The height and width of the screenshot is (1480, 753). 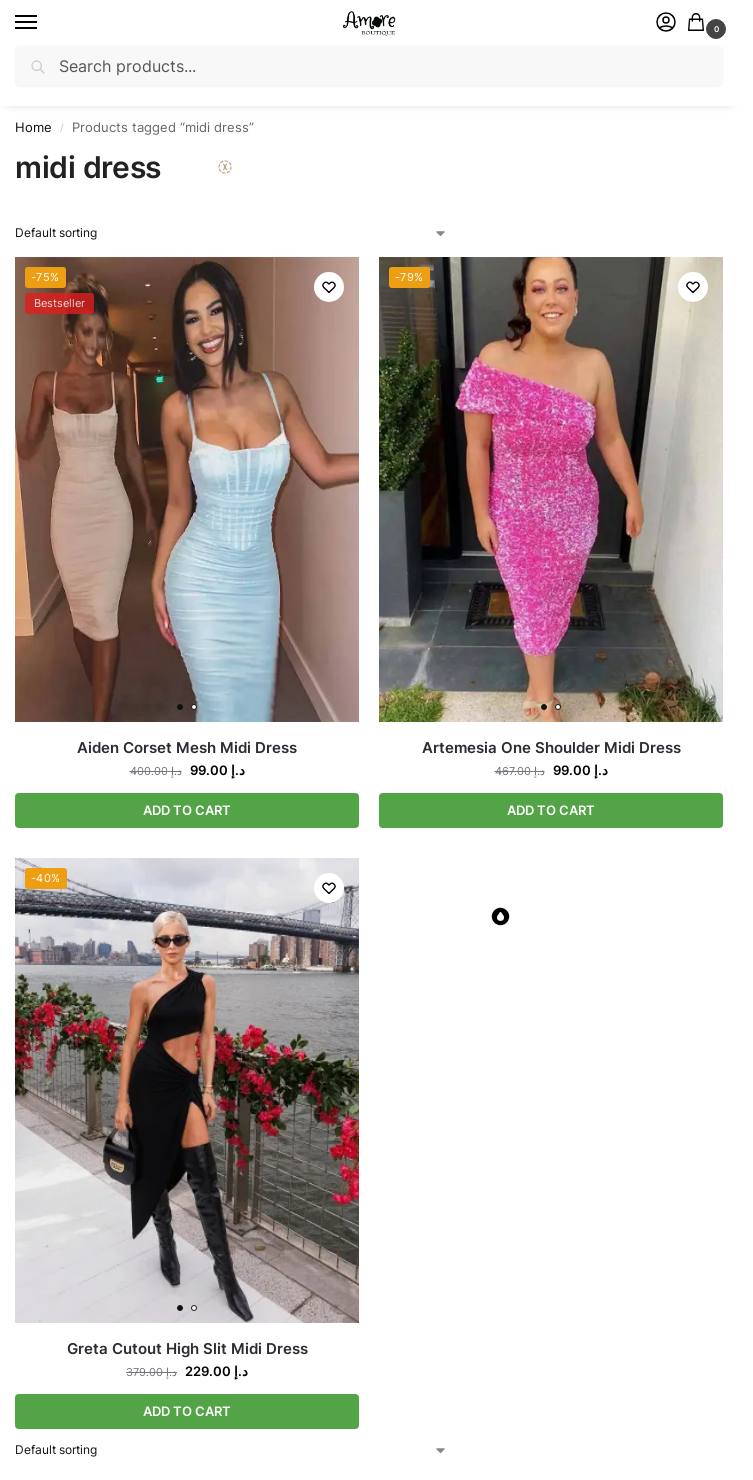 What do you see at coordinates (225, 167) in the screenshot?
I see `cancel or remove a pending action` at bounding box center [225, 167].